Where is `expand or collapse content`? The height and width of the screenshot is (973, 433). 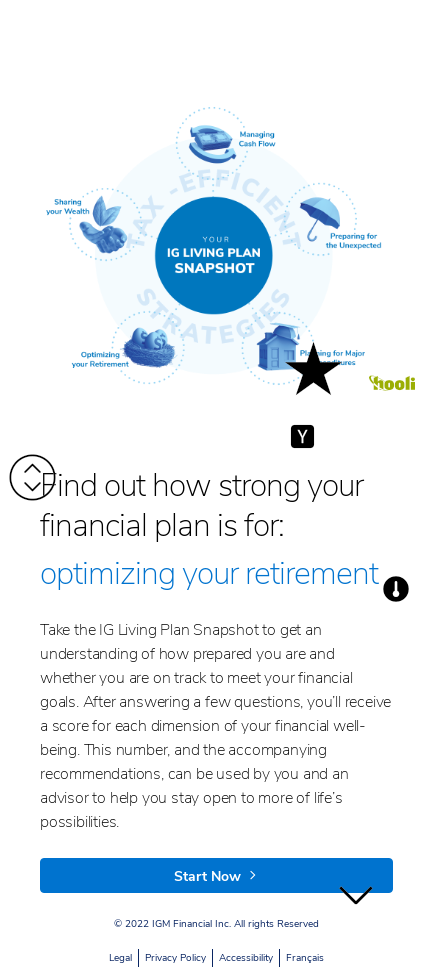
expand or collapse content is located at coordinates (32, 477).